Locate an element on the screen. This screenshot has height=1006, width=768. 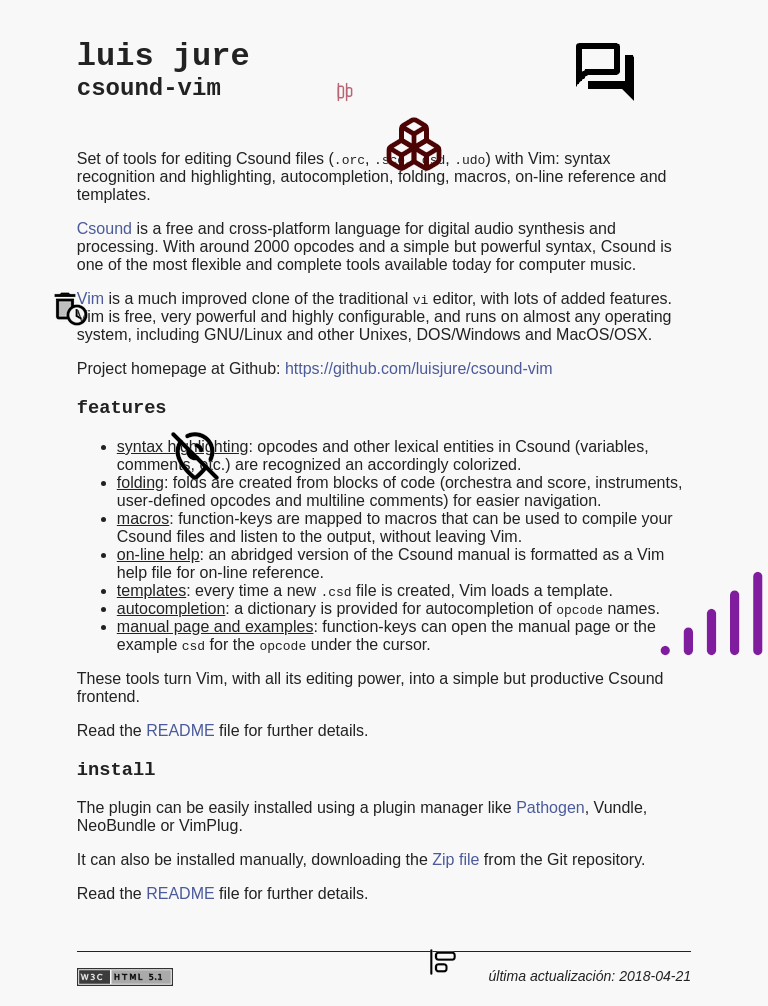
indicates cellular or network signal strength is located at coordinates (711, 613).